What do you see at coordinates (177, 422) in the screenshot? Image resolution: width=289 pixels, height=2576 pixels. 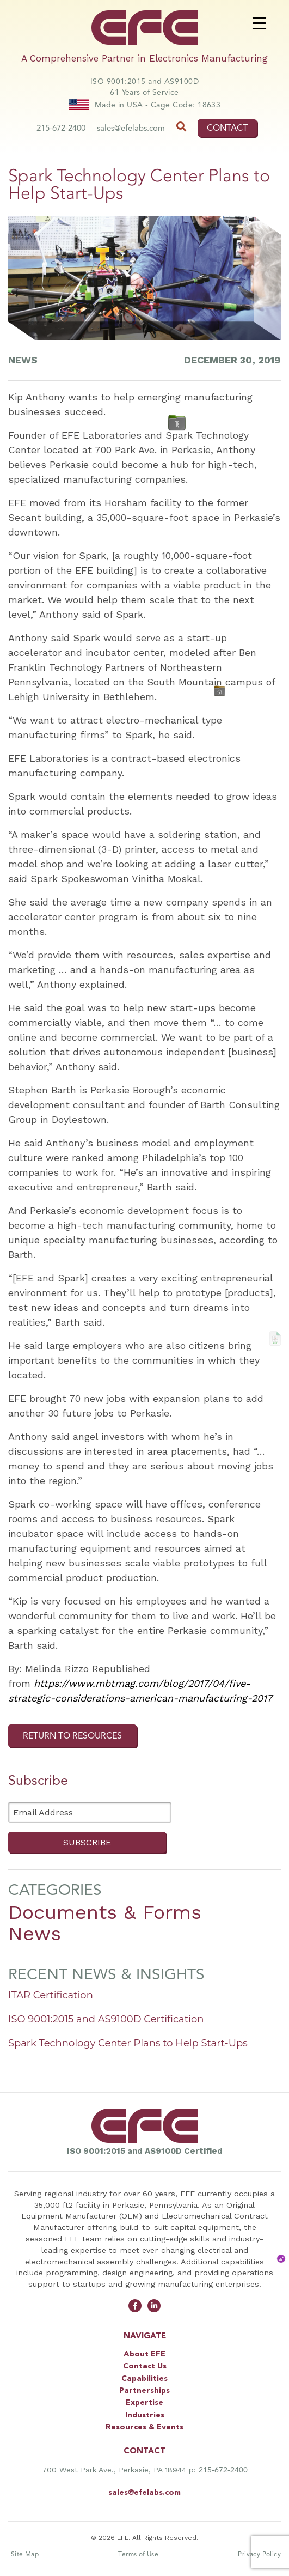 I see `open templates folder` at bounding box center [177, 422].